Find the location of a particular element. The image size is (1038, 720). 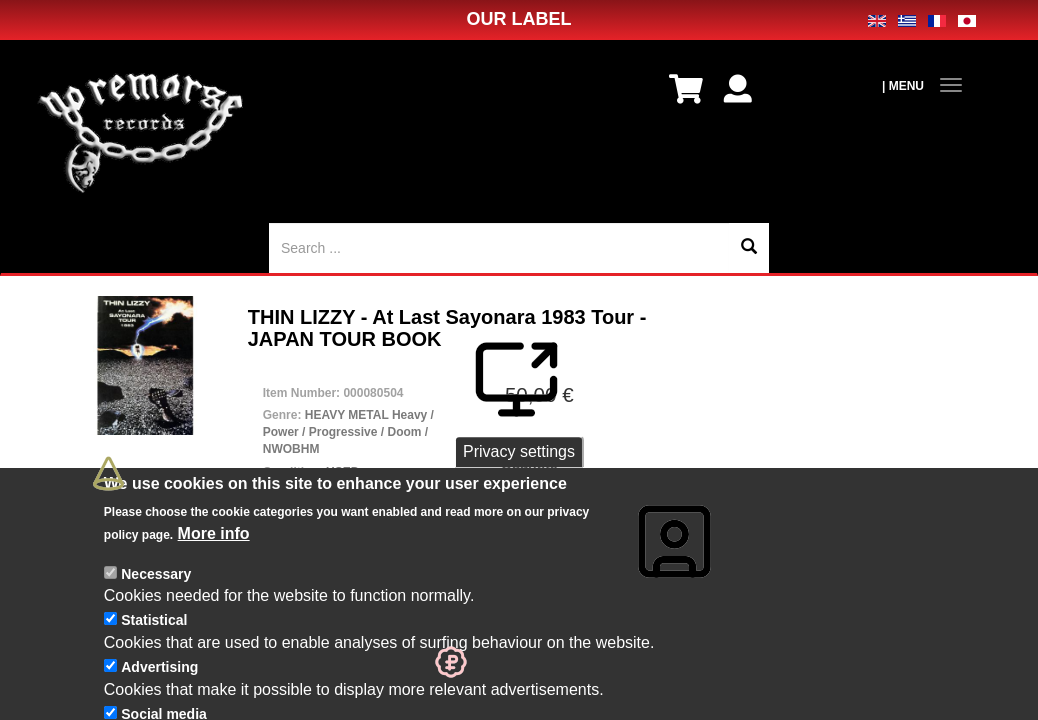

indicates russian ruble currency or payment option is located at coordinates (451, 662).